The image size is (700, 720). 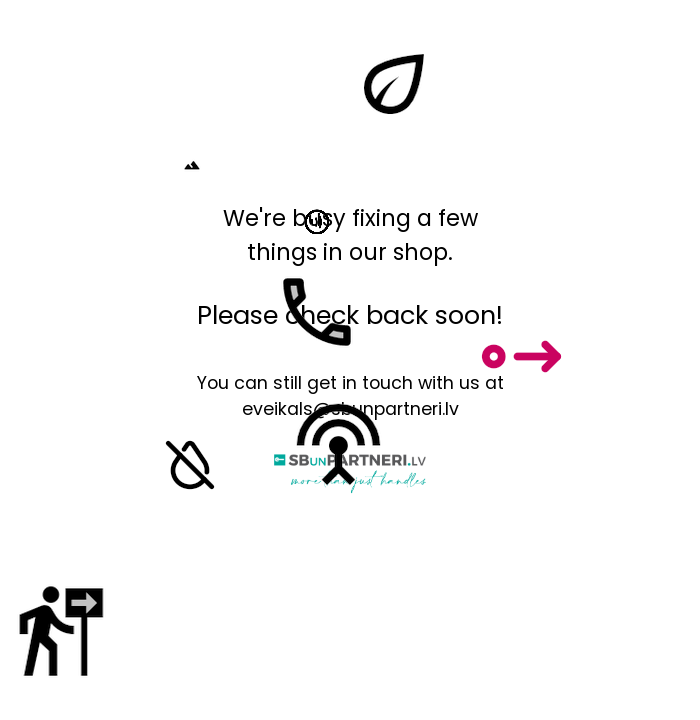 I want to click on enable eco-friendly or power-saving mode, so click(x=394, y=84).